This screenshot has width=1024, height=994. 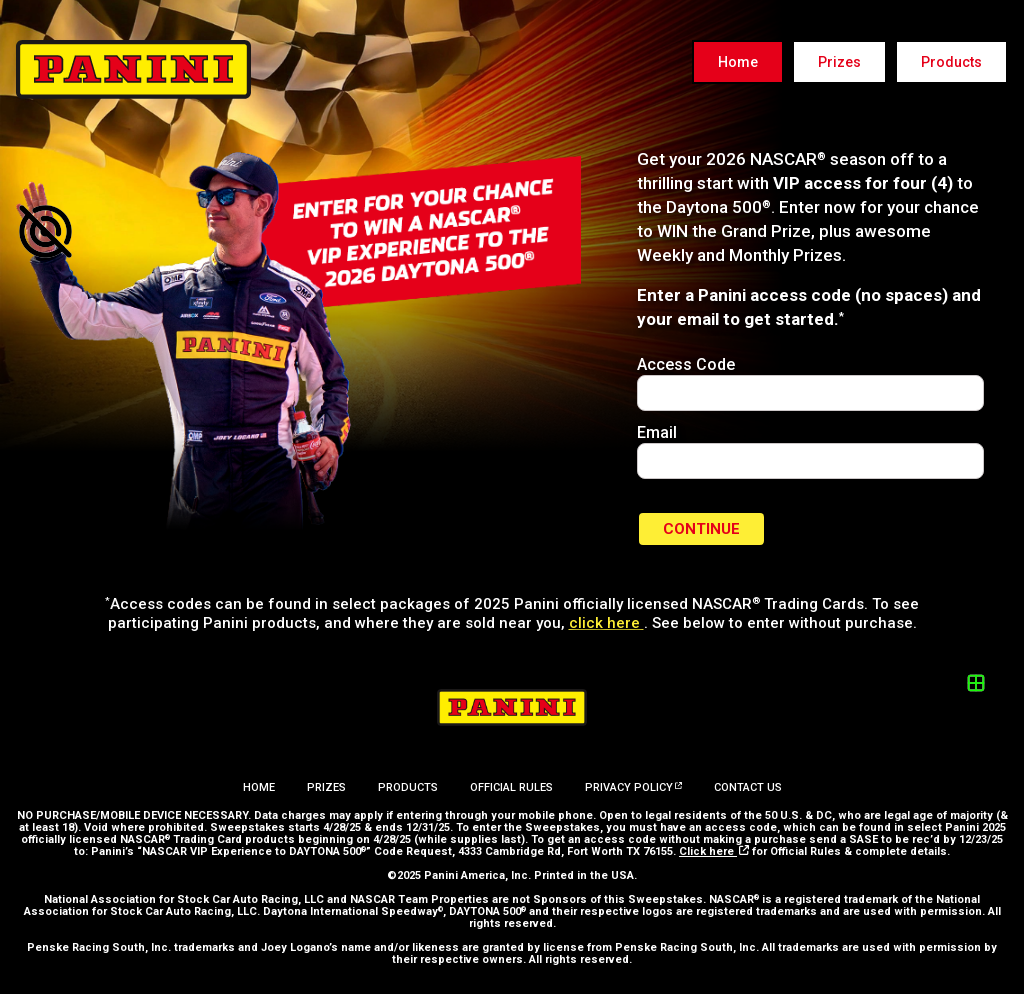 What do you see at coordinates (45, 231) in the screenshot?
I see `disable targeting or tracking` at bounding box center [45, 231].